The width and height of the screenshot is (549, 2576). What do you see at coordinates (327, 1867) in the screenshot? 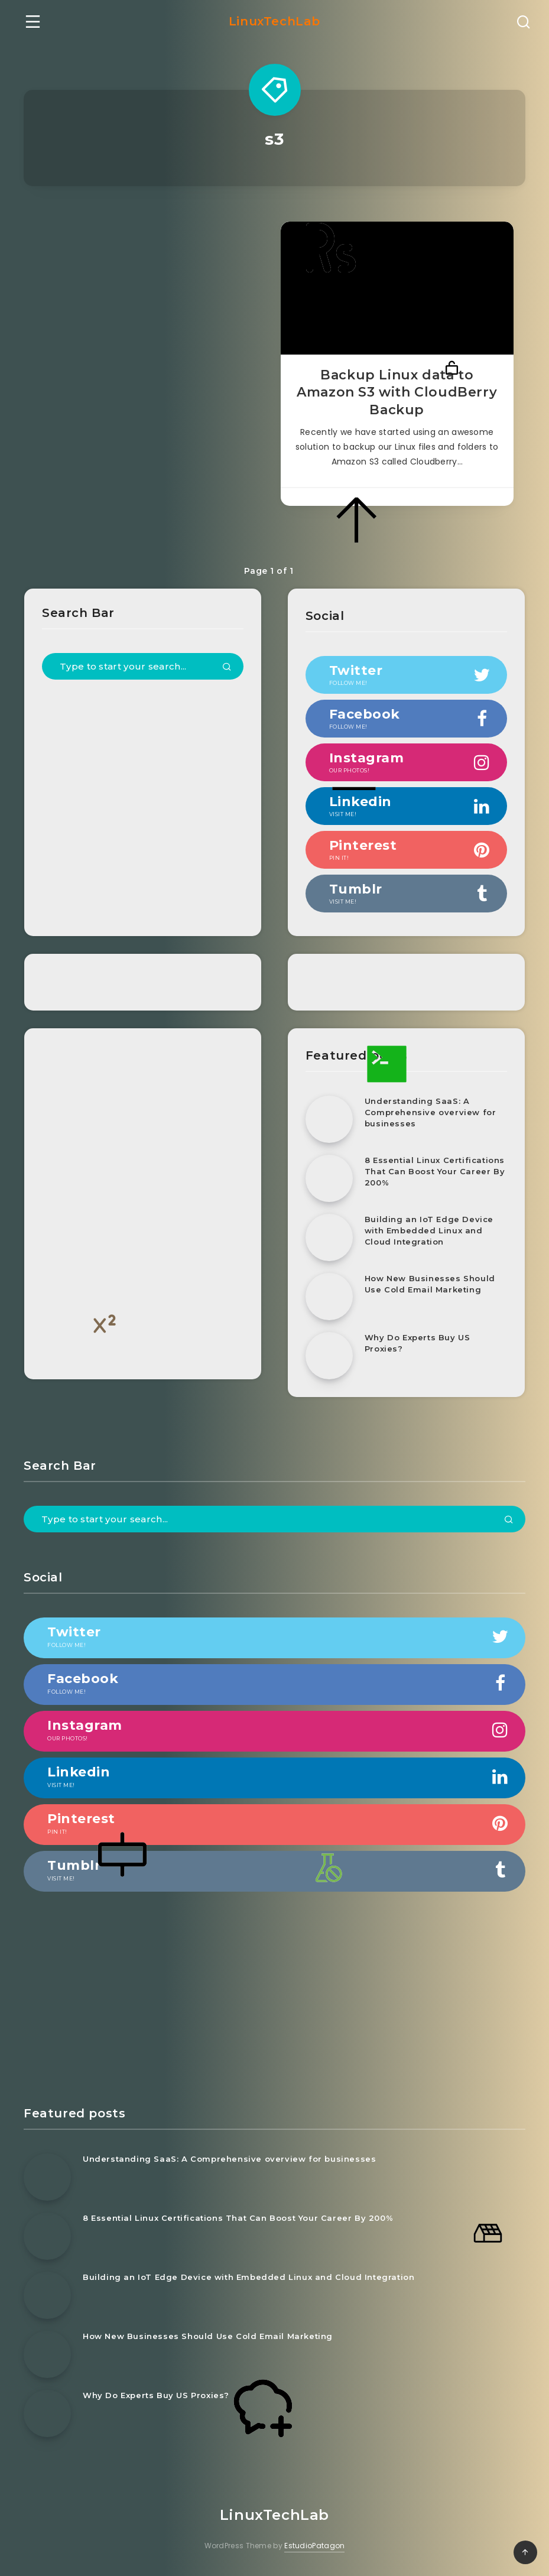
I see `stop or cancel a running test` at bounding box center [327, 1867].